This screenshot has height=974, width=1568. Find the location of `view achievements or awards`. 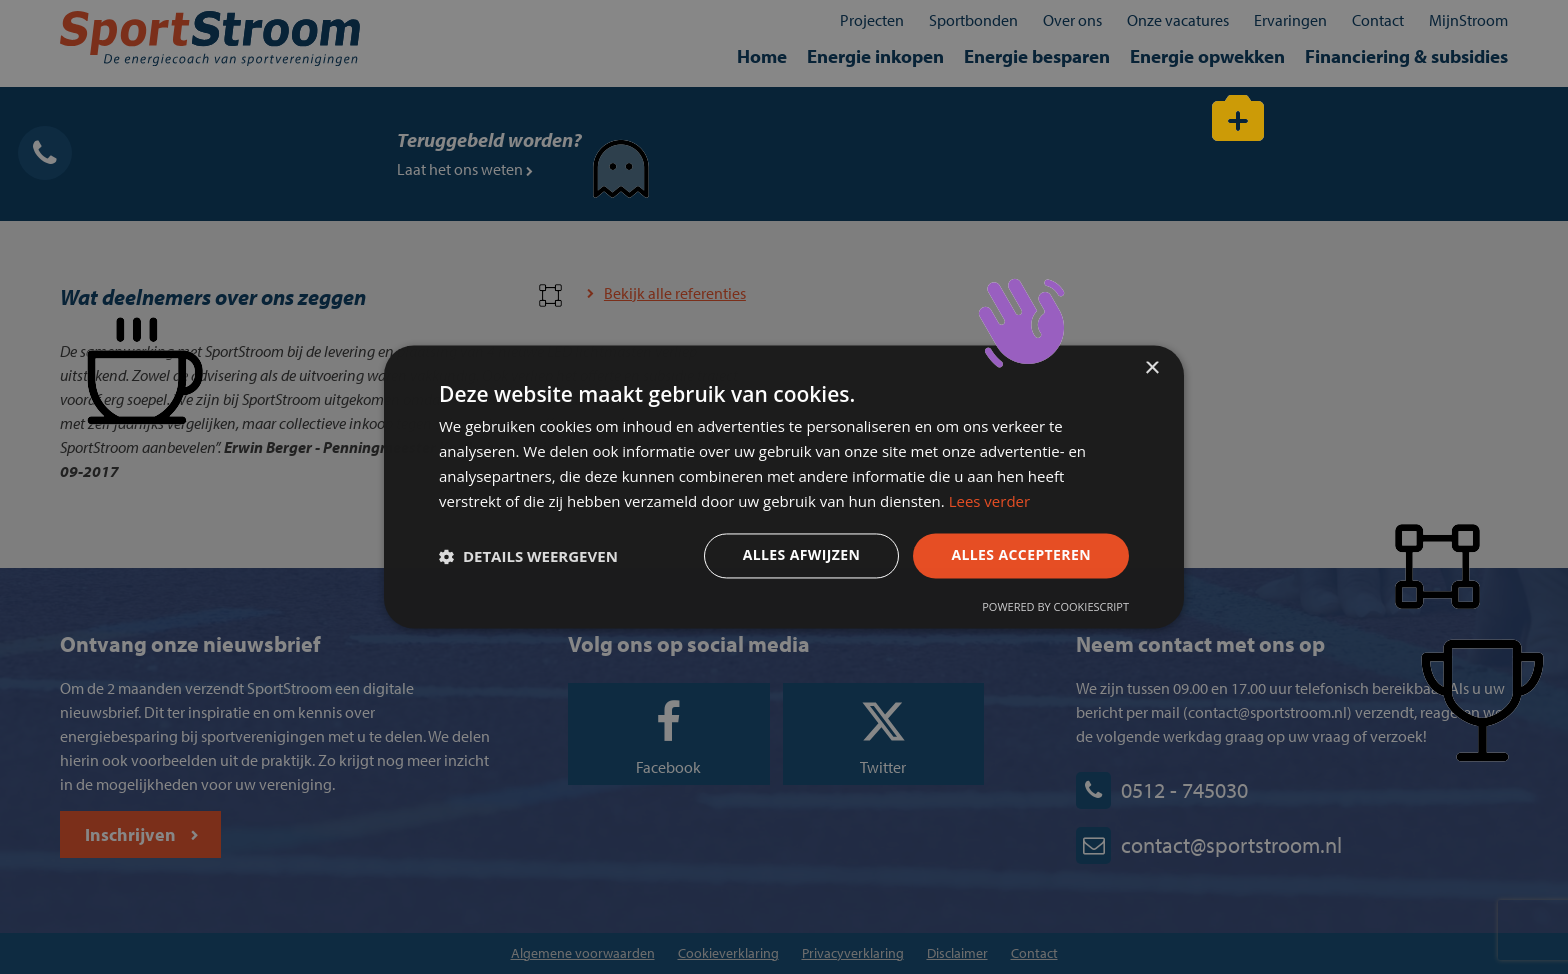

view achievements or awards is located at coordinates (1482, 700).